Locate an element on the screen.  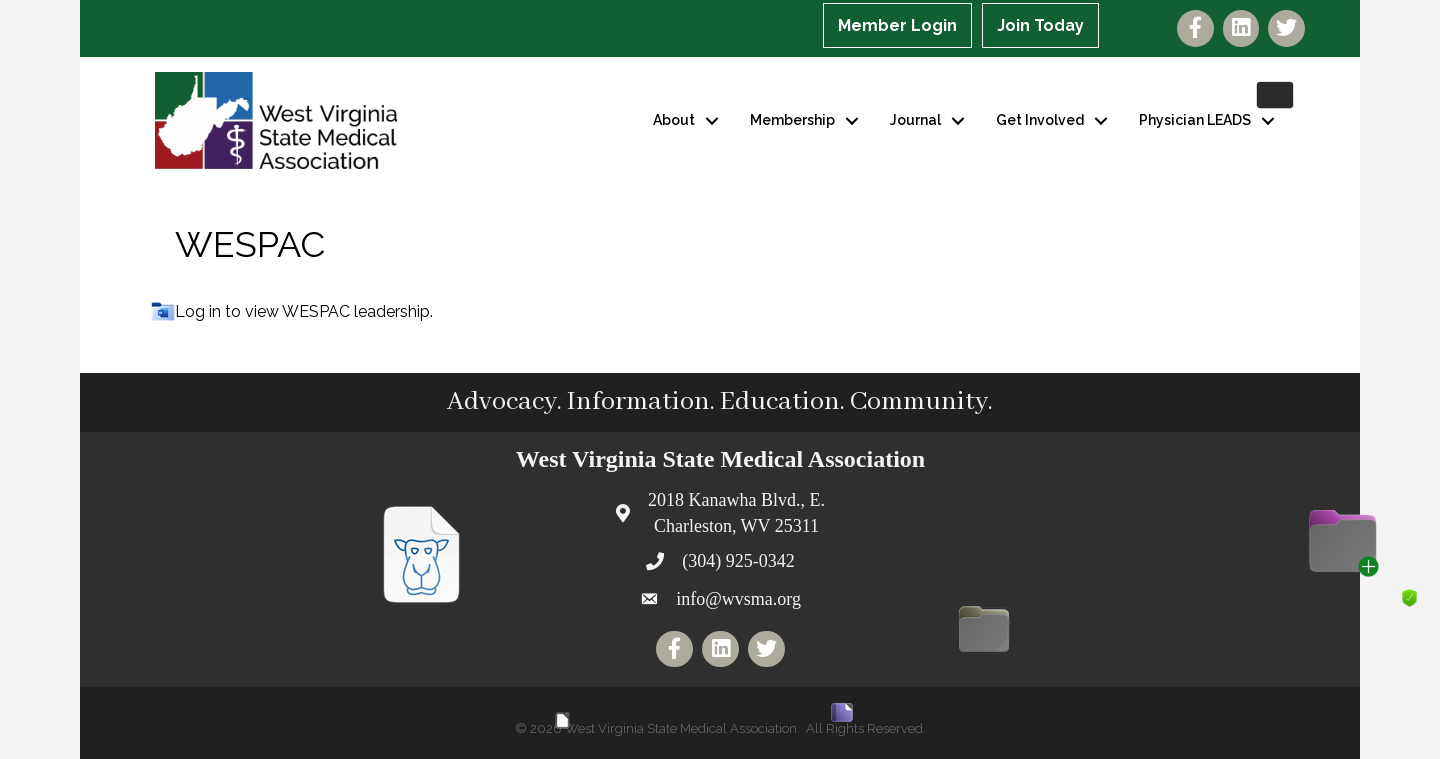
change desktop wallpaper settings is located at coordinates (842, 712).